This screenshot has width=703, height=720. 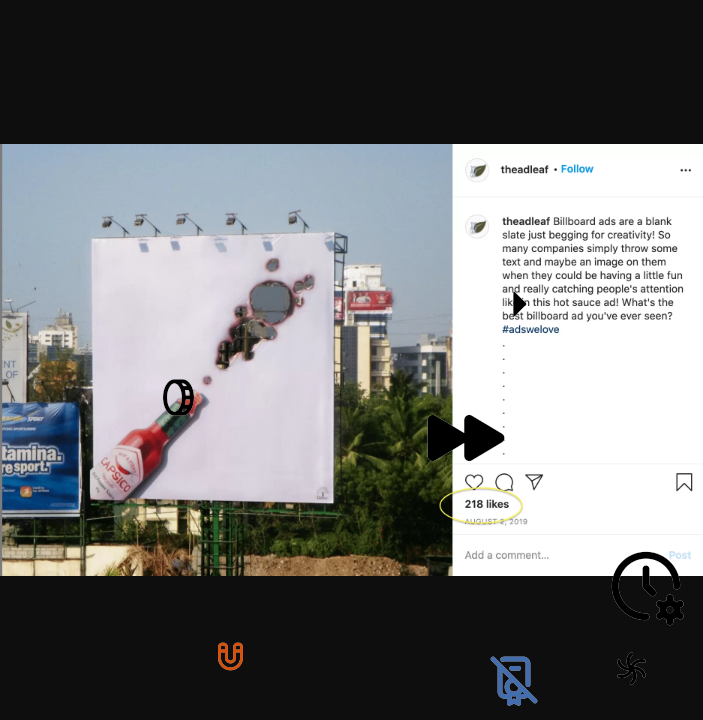 What do you see at coordinates (514, 680) in the screenshot?
I see `certificate or credential unavailable` at bounding box center [514, 680].